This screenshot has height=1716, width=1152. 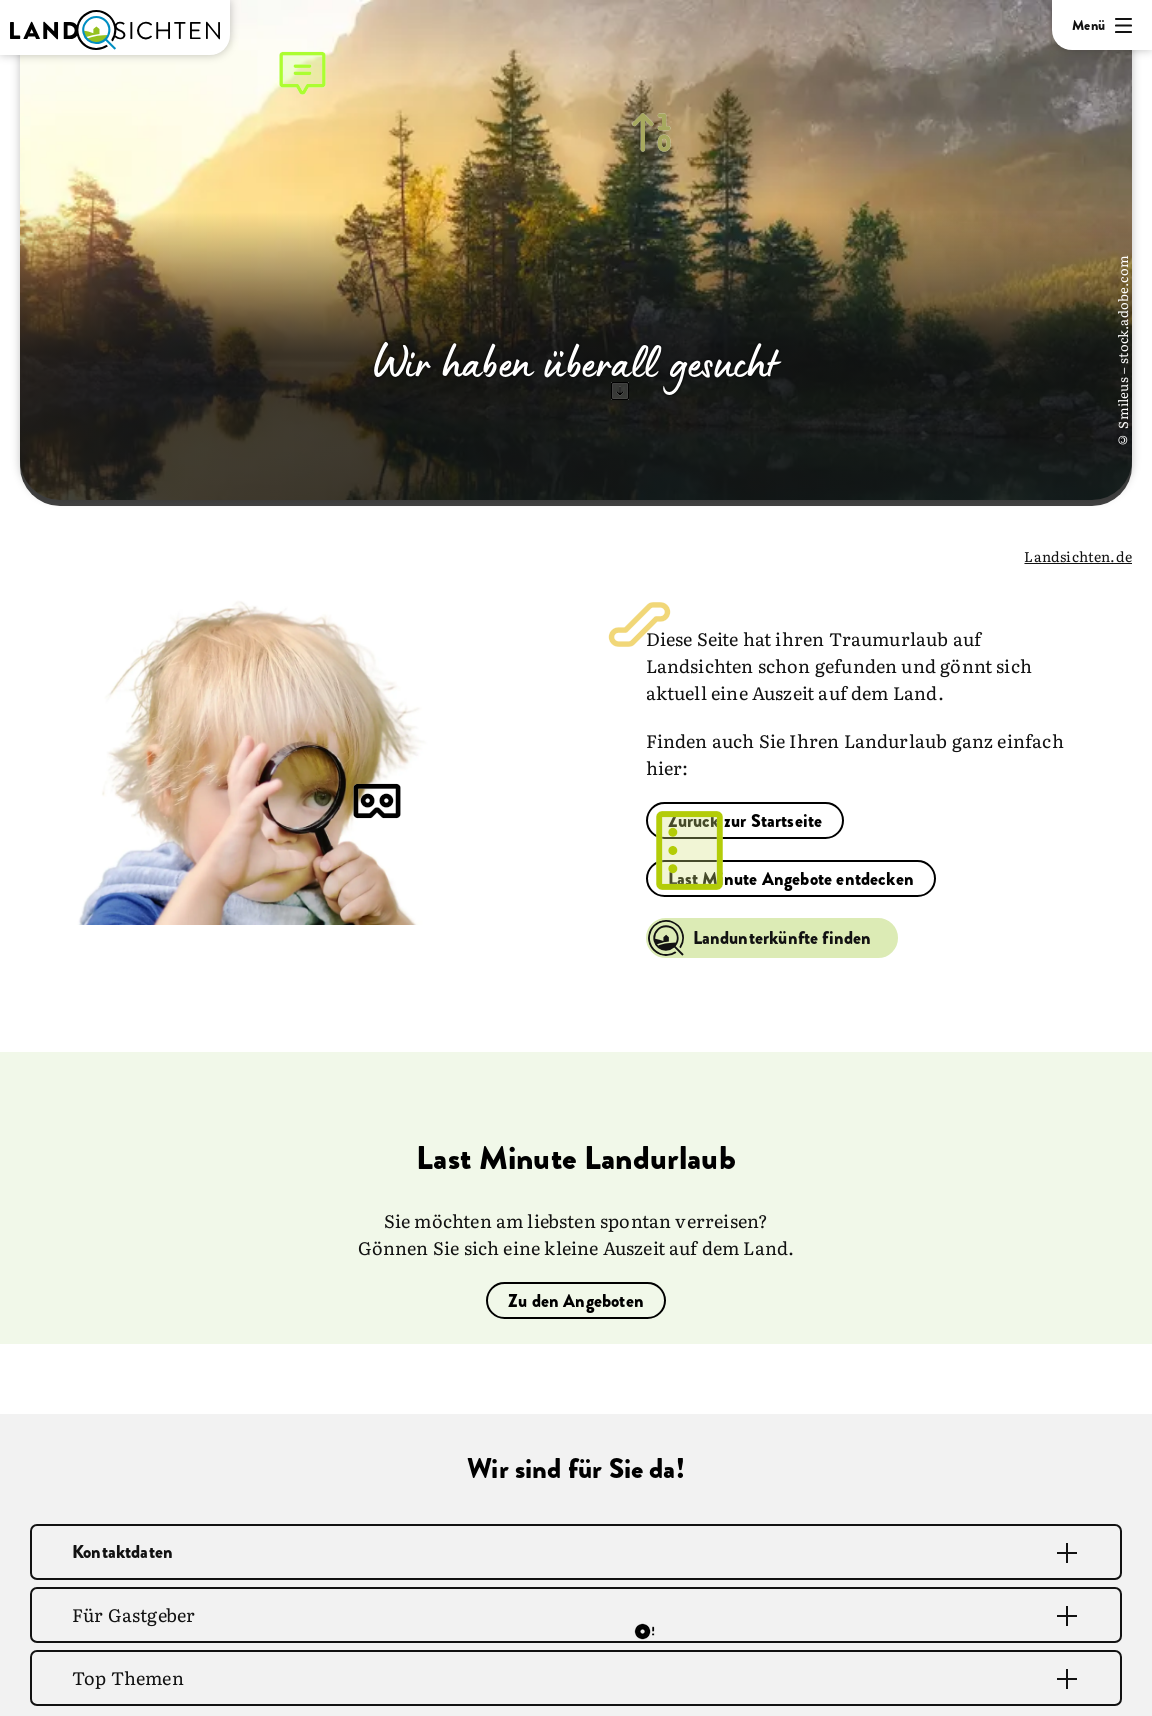 What do you see at coordinates (689, 850) in the screenshot?
I see `view or manage screenplay files` at bounding box center [689, 850].